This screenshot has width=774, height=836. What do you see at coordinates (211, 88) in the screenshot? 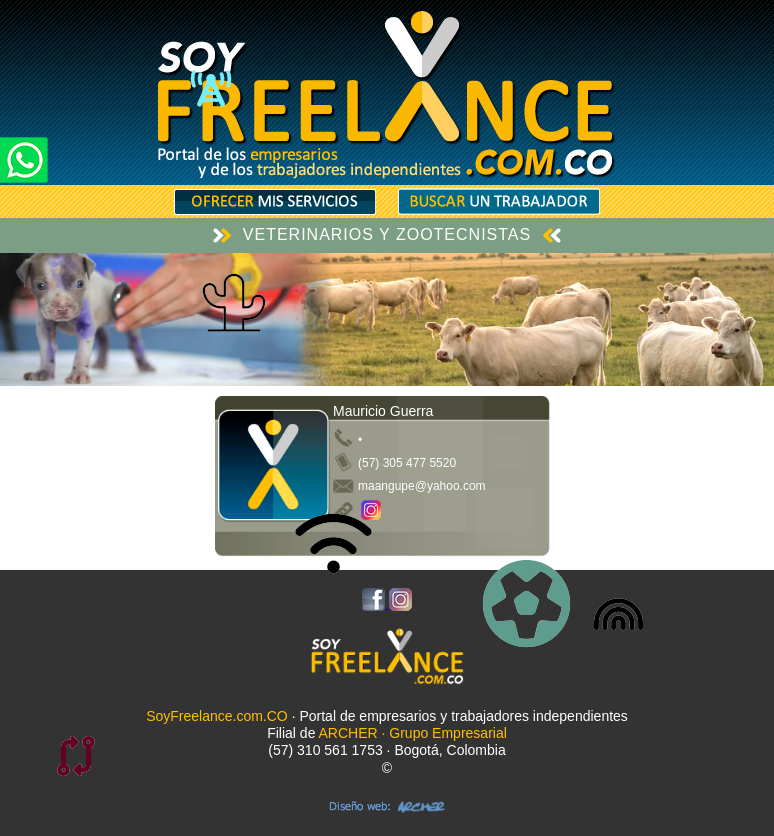
I see `indicates cellular network or mobile signal status` at bounding box center [211, 88].